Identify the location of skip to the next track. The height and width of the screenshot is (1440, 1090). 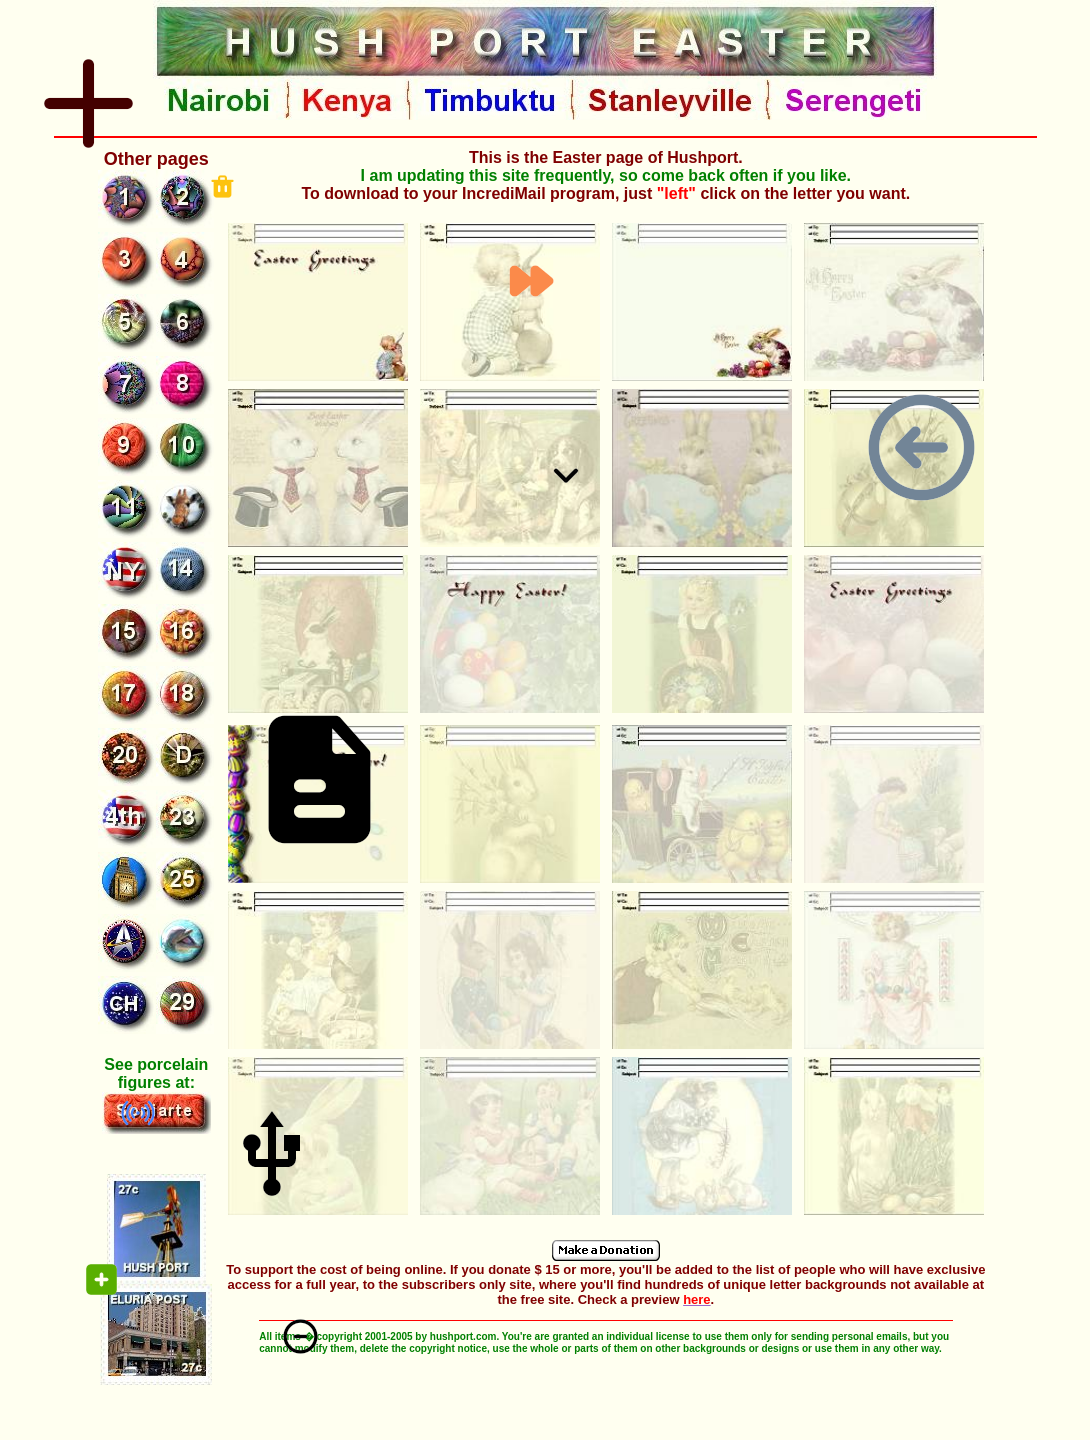
(529, 281).